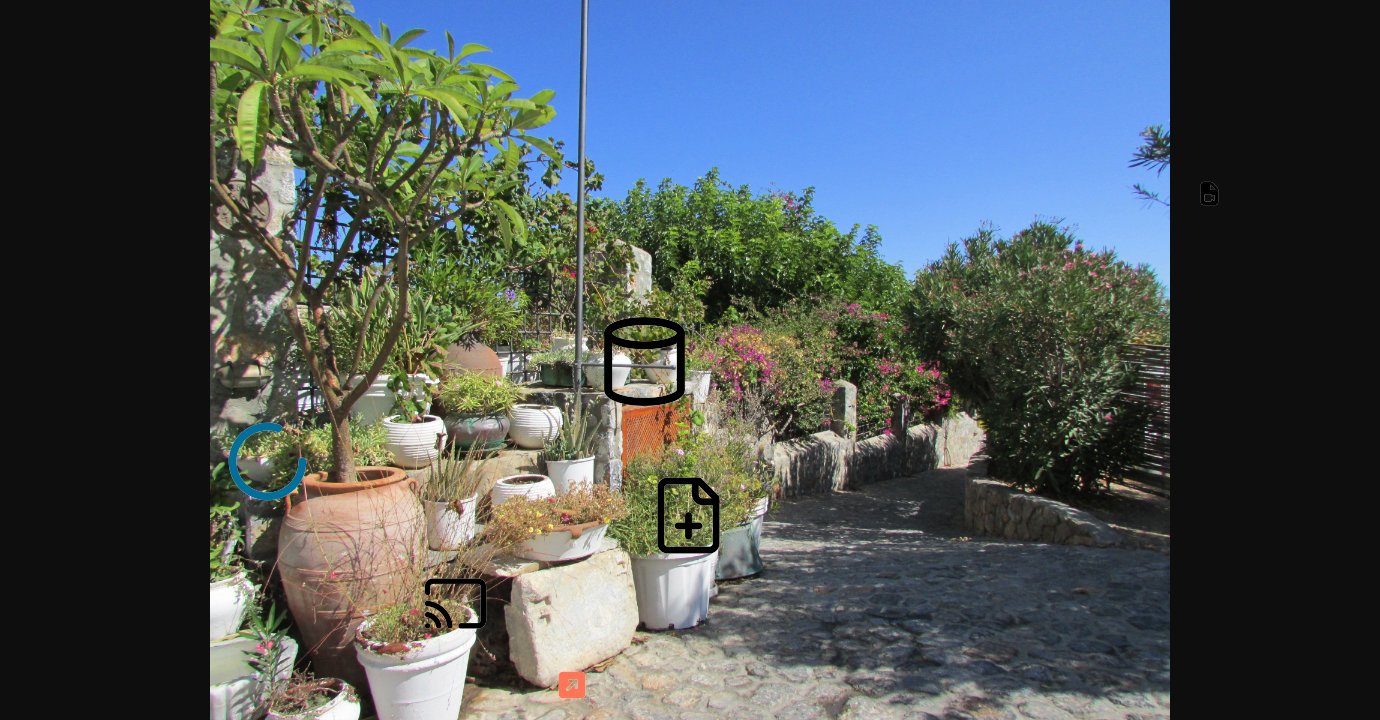 The height and width of the screenshot is (720, 1380). Describe the element at coordinates (644, 361) in the screenshot. I see `represents a database or data storage` at that location.